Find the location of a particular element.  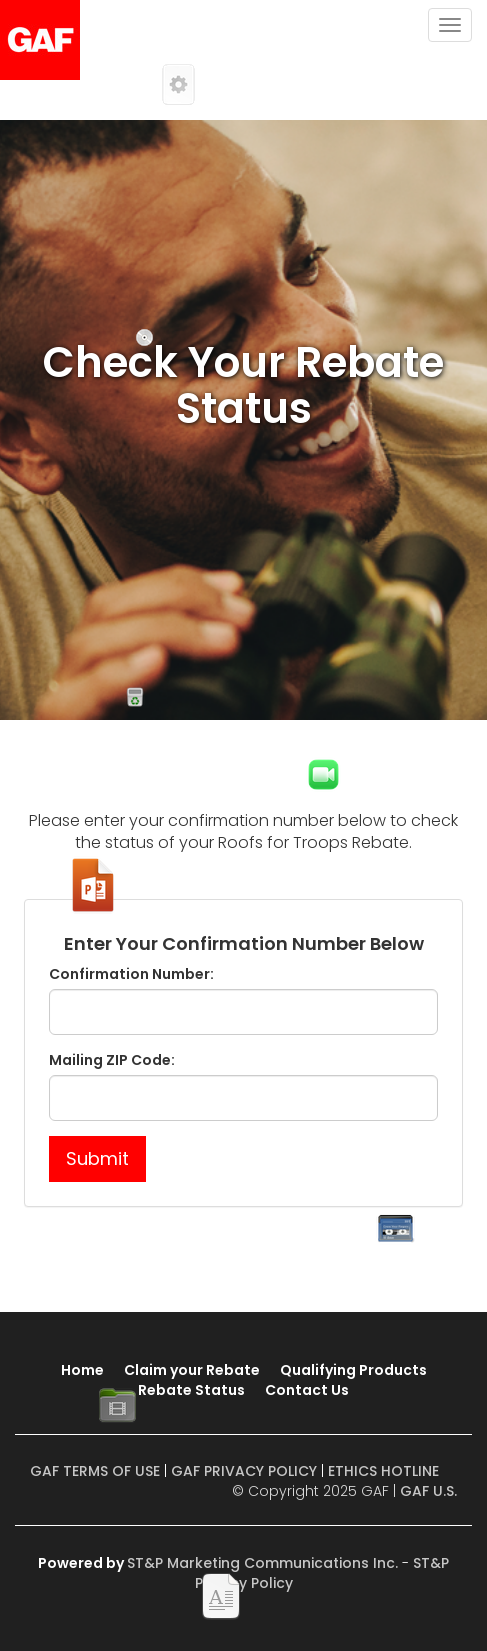

open a rich text format document is located at coordinates (221, 1596).